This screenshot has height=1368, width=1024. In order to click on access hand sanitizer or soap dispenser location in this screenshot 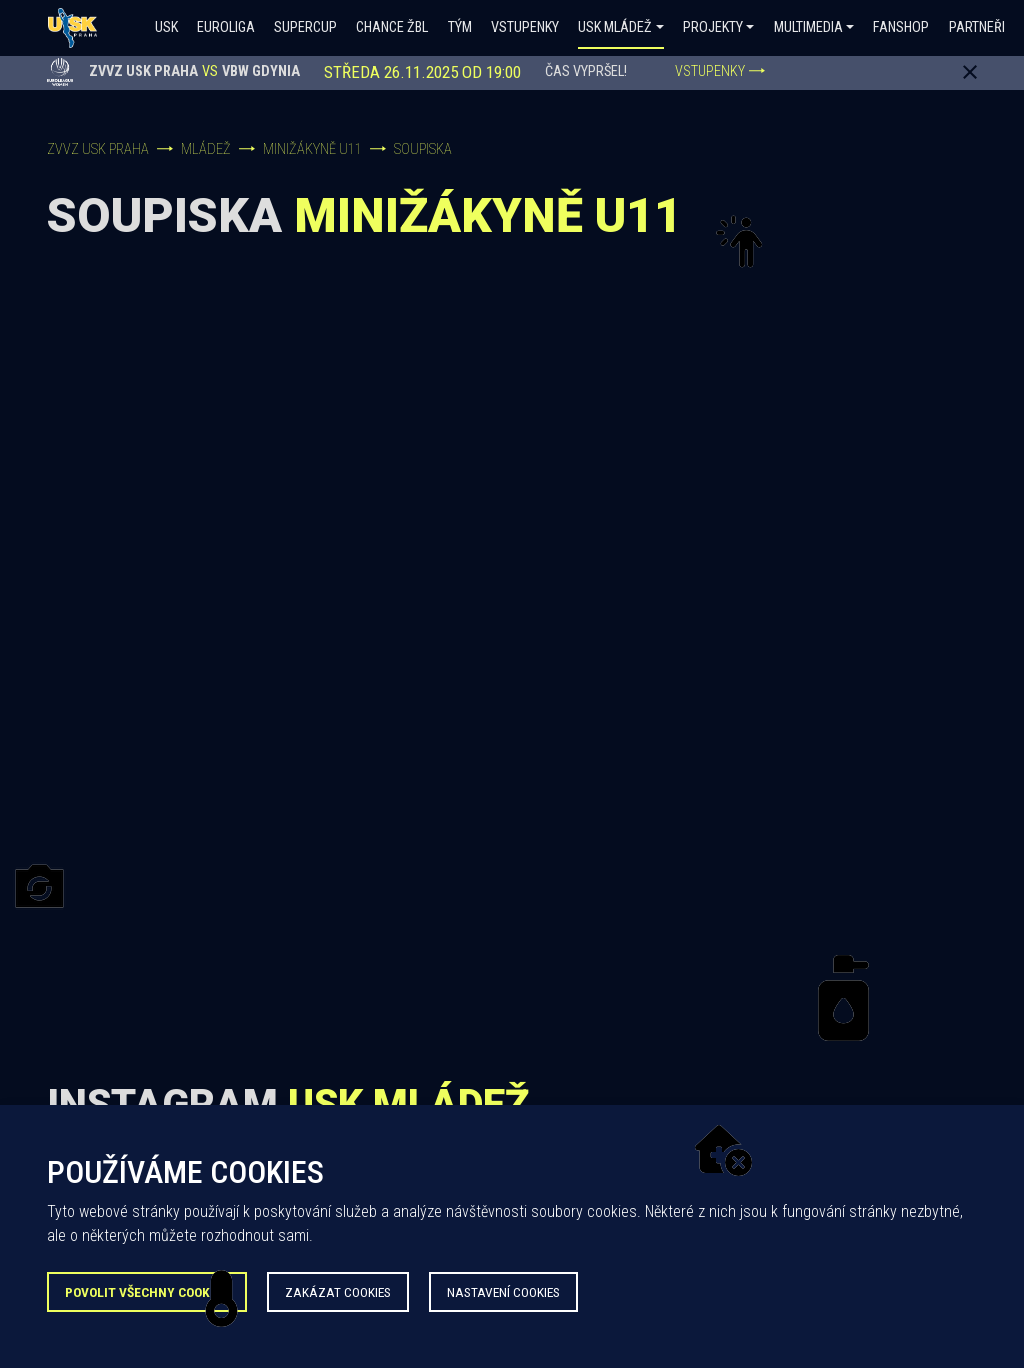, I will do `click(843, 1000)`.